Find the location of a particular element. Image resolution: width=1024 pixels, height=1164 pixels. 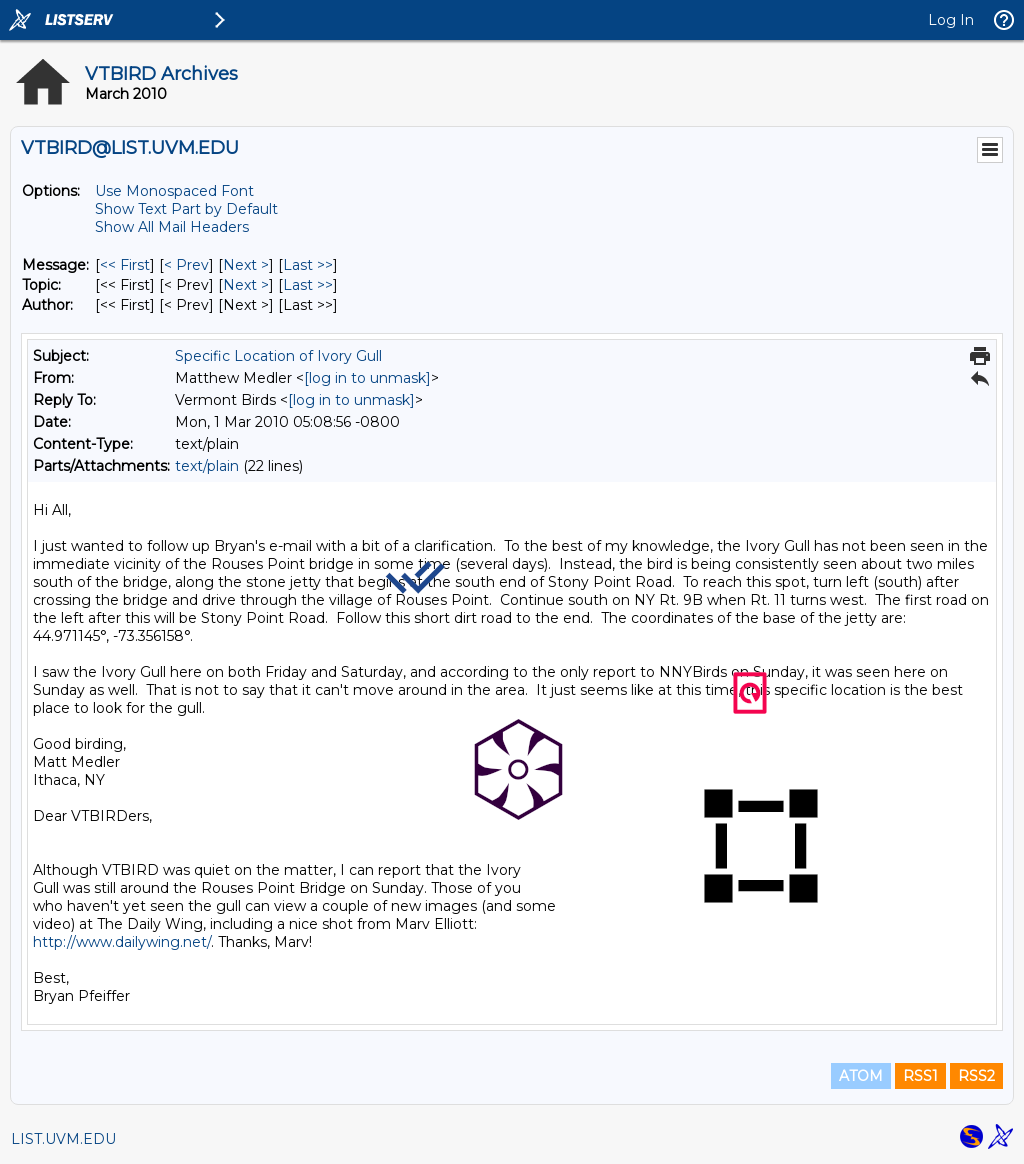

recover data from device is located at coordinates (750, 693).